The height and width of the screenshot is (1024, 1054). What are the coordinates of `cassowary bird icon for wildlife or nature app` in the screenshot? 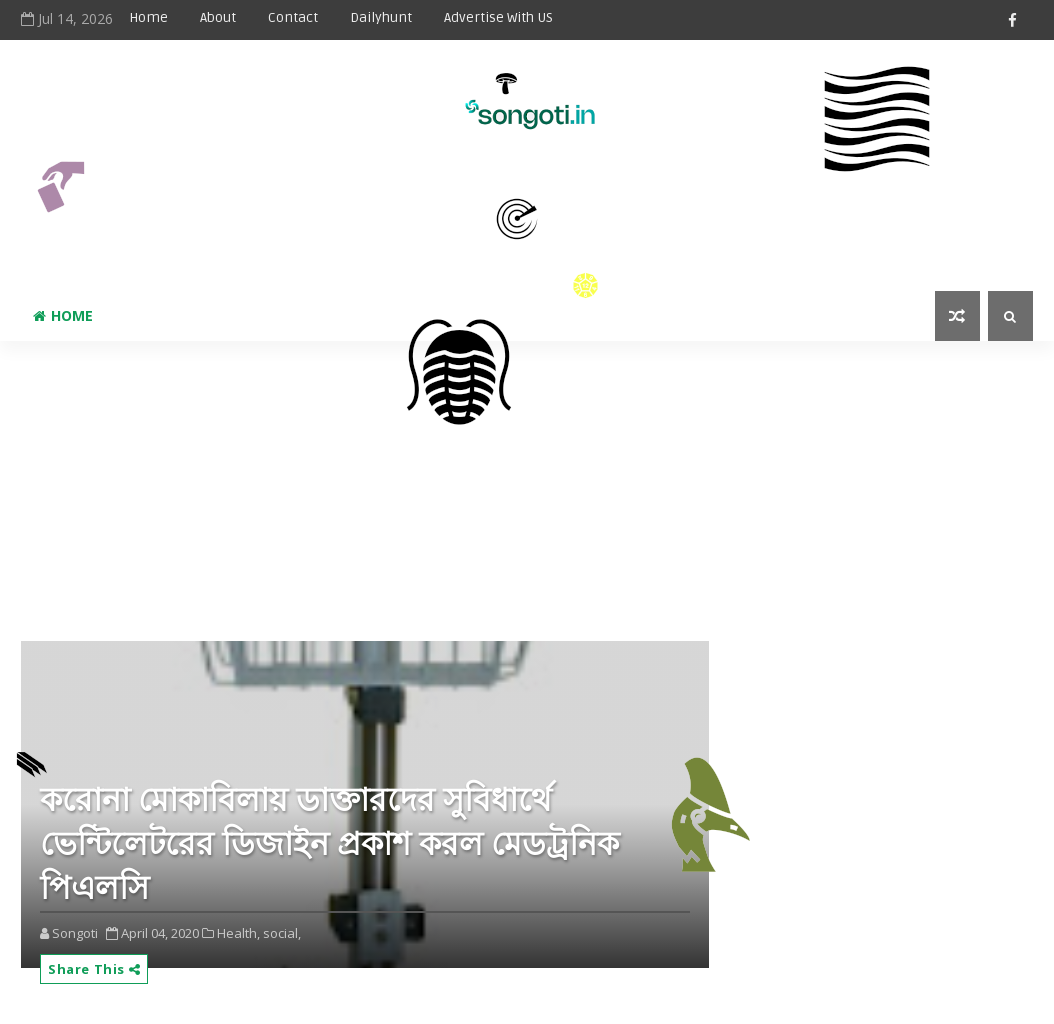 It's located at (705, 814).